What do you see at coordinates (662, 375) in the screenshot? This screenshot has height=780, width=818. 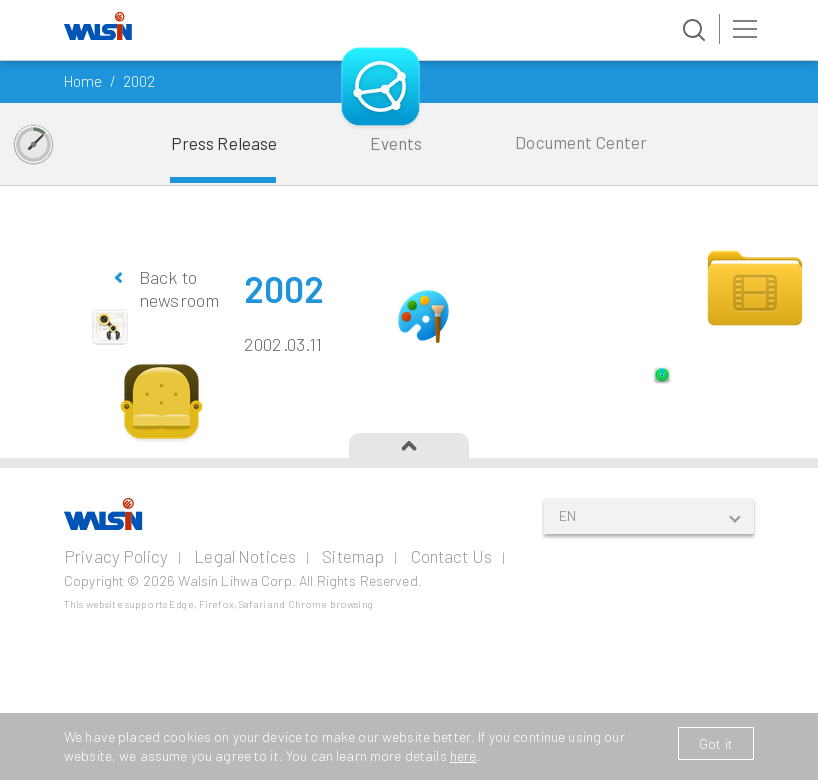 I see `open Find My app to locate devices or people` at bounding box center [662, 375].